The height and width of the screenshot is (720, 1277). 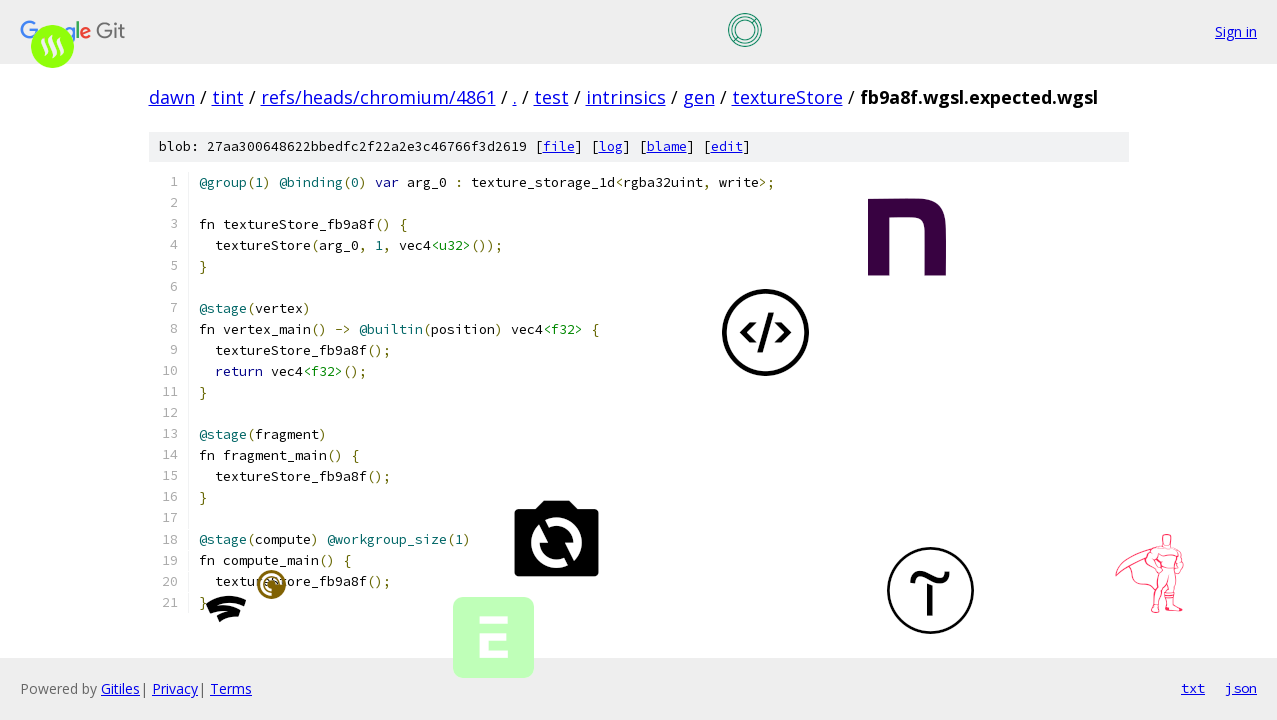 What do you see at coordinates (226, 609) in the screenshot?
I see `google stadia gaming service logo` at bounding box center [226, 609].